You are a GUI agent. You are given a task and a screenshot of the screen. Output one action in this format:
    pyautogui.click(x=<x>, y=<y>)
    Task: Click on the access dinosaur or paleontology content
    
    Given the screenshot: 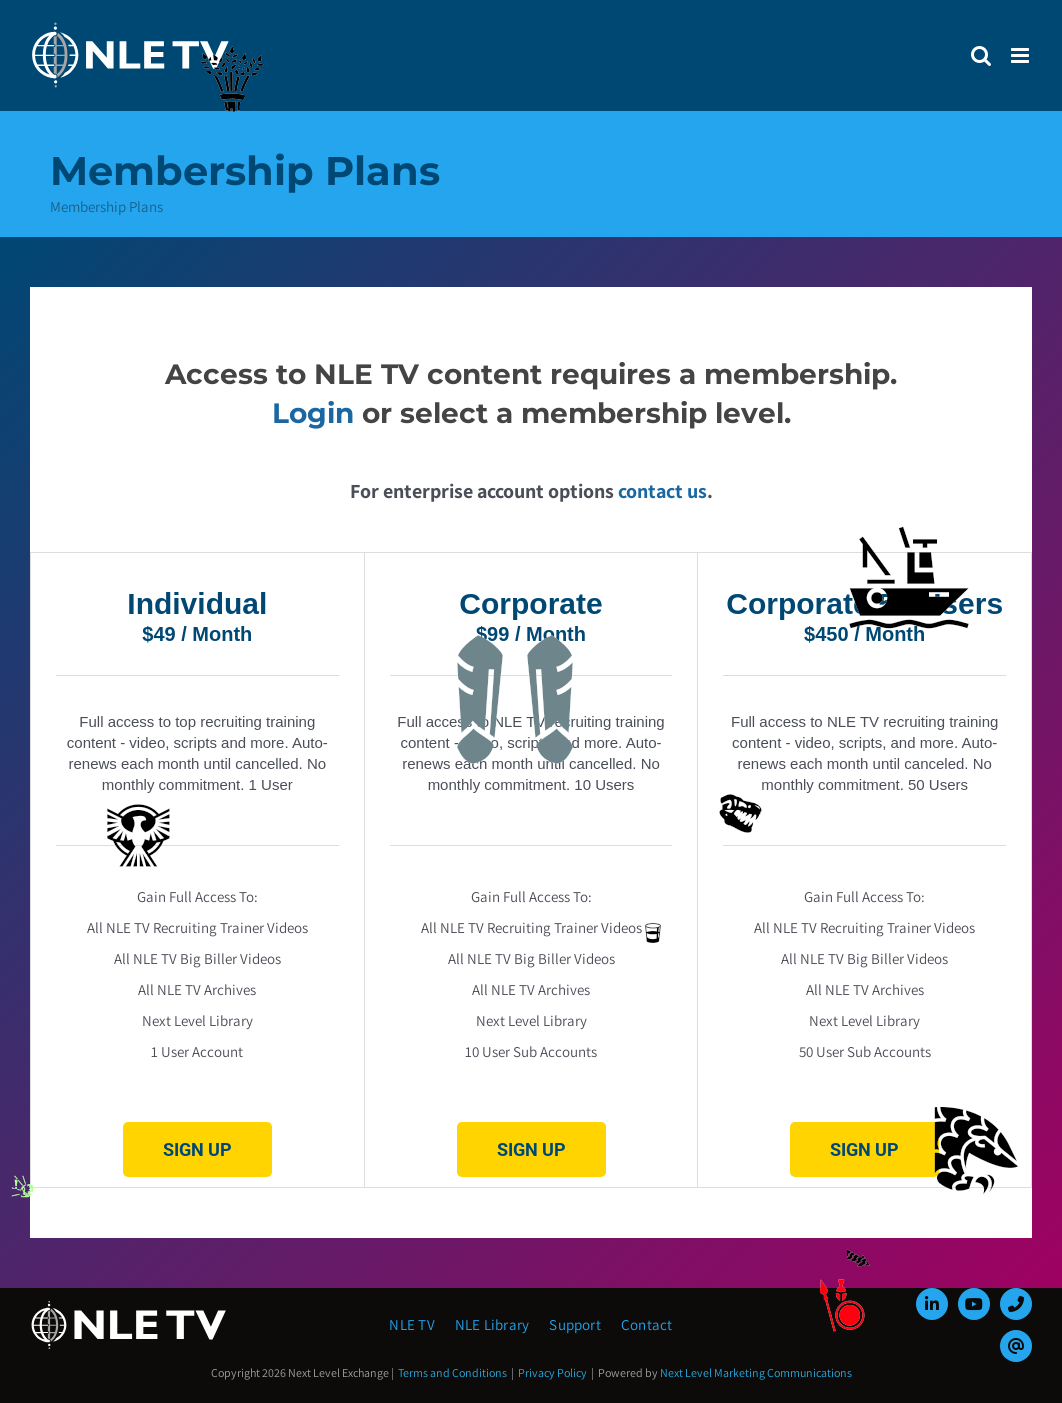 What is the action you would take?
    pyautogui.click(x=740, y=813)
    